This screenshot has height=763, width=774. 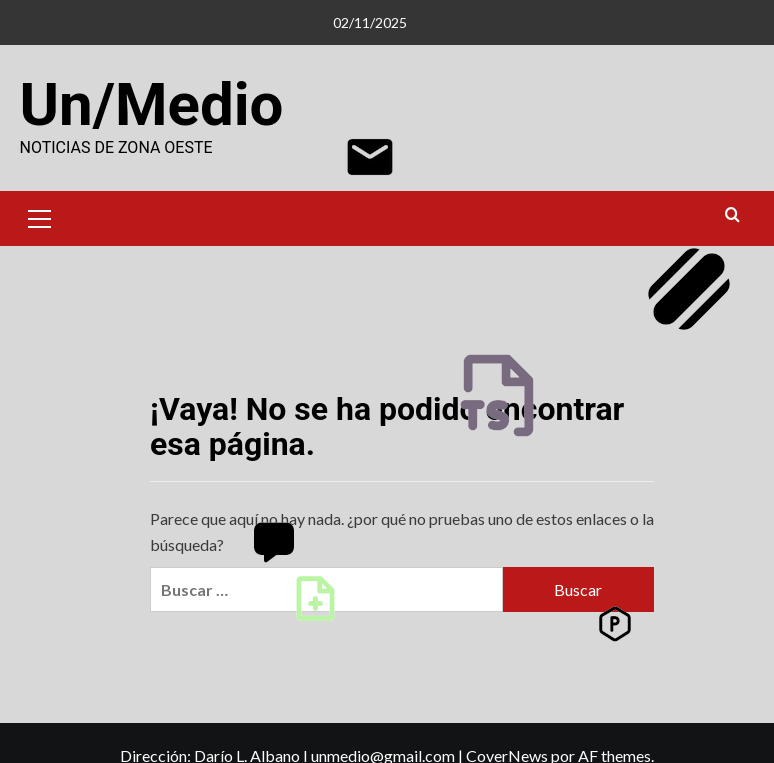 What do you see at coordinates (274, 540) in the screenshot?
I see `open chat or messaging` at bounding box center [274, 540].